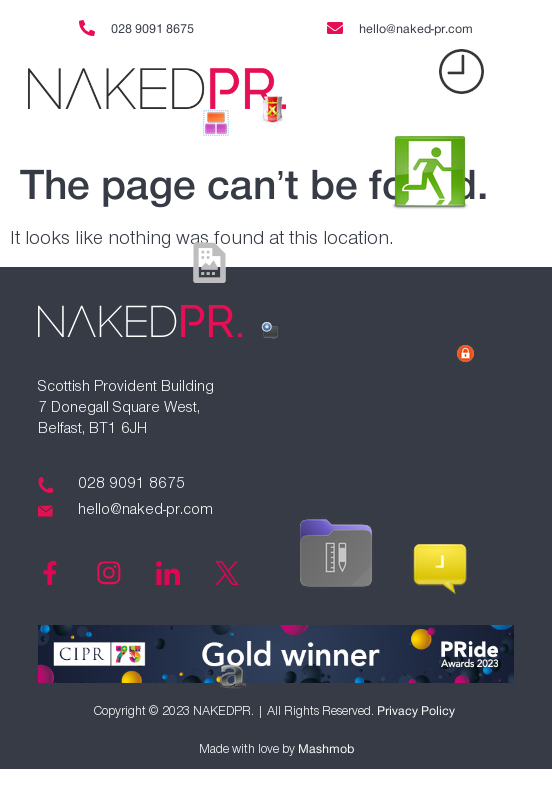 The height and width of the screenshot is (789, 552). I want to click on select all items in the current view, so click(216, 123).